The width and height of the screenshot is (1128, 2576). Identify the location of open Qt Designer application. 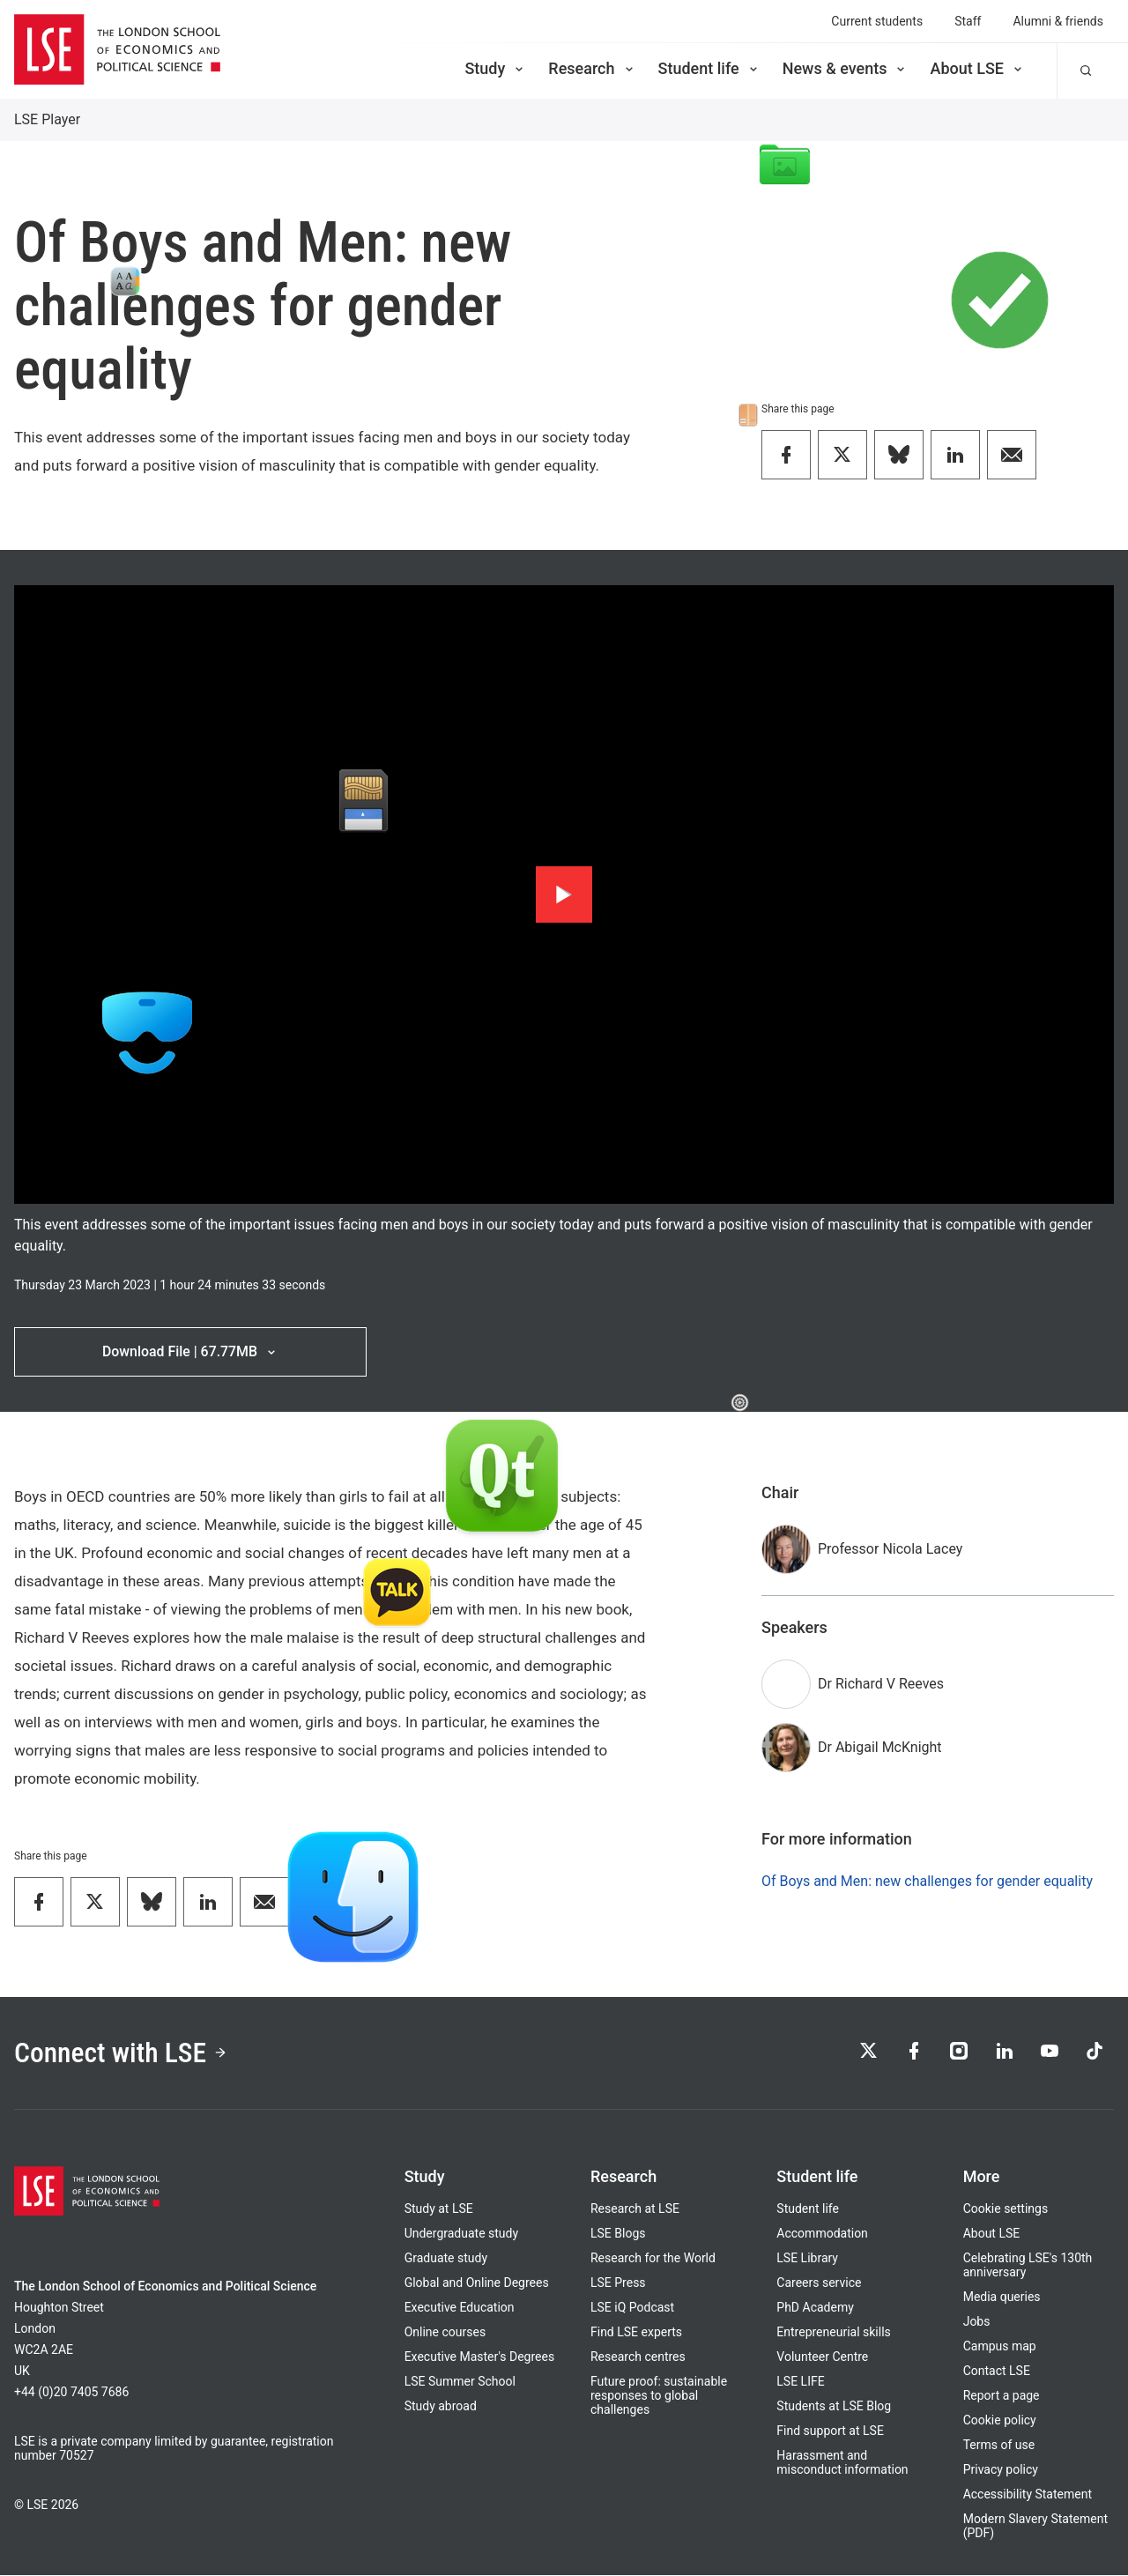
(501, 1475).